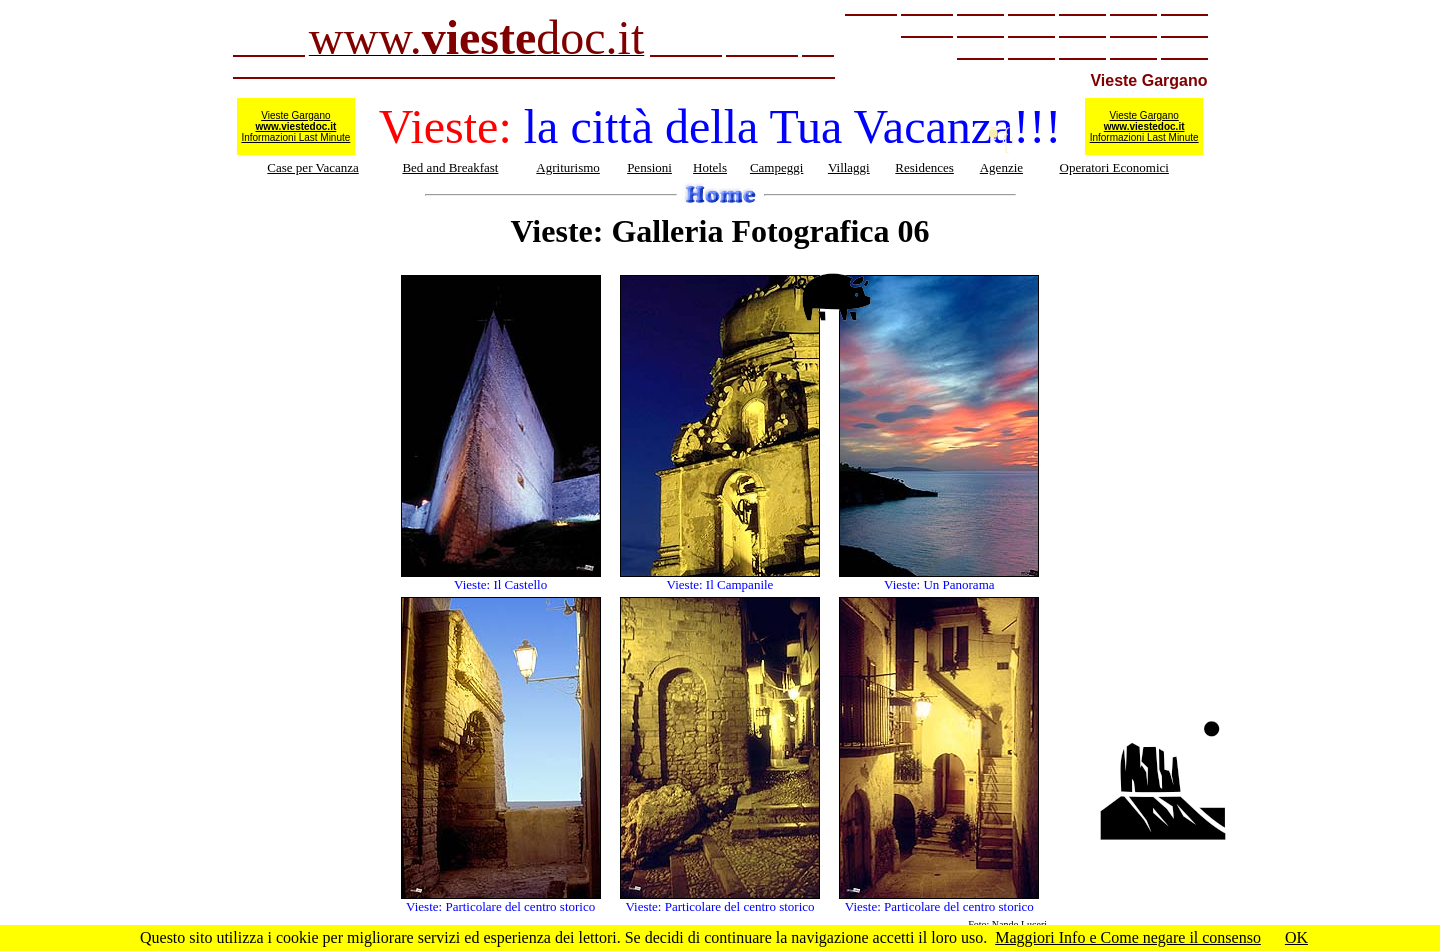  Describe the element at coordinates (1002, 140) in the screenshot. I see `decorative lantern item in a game inventory` at that location.